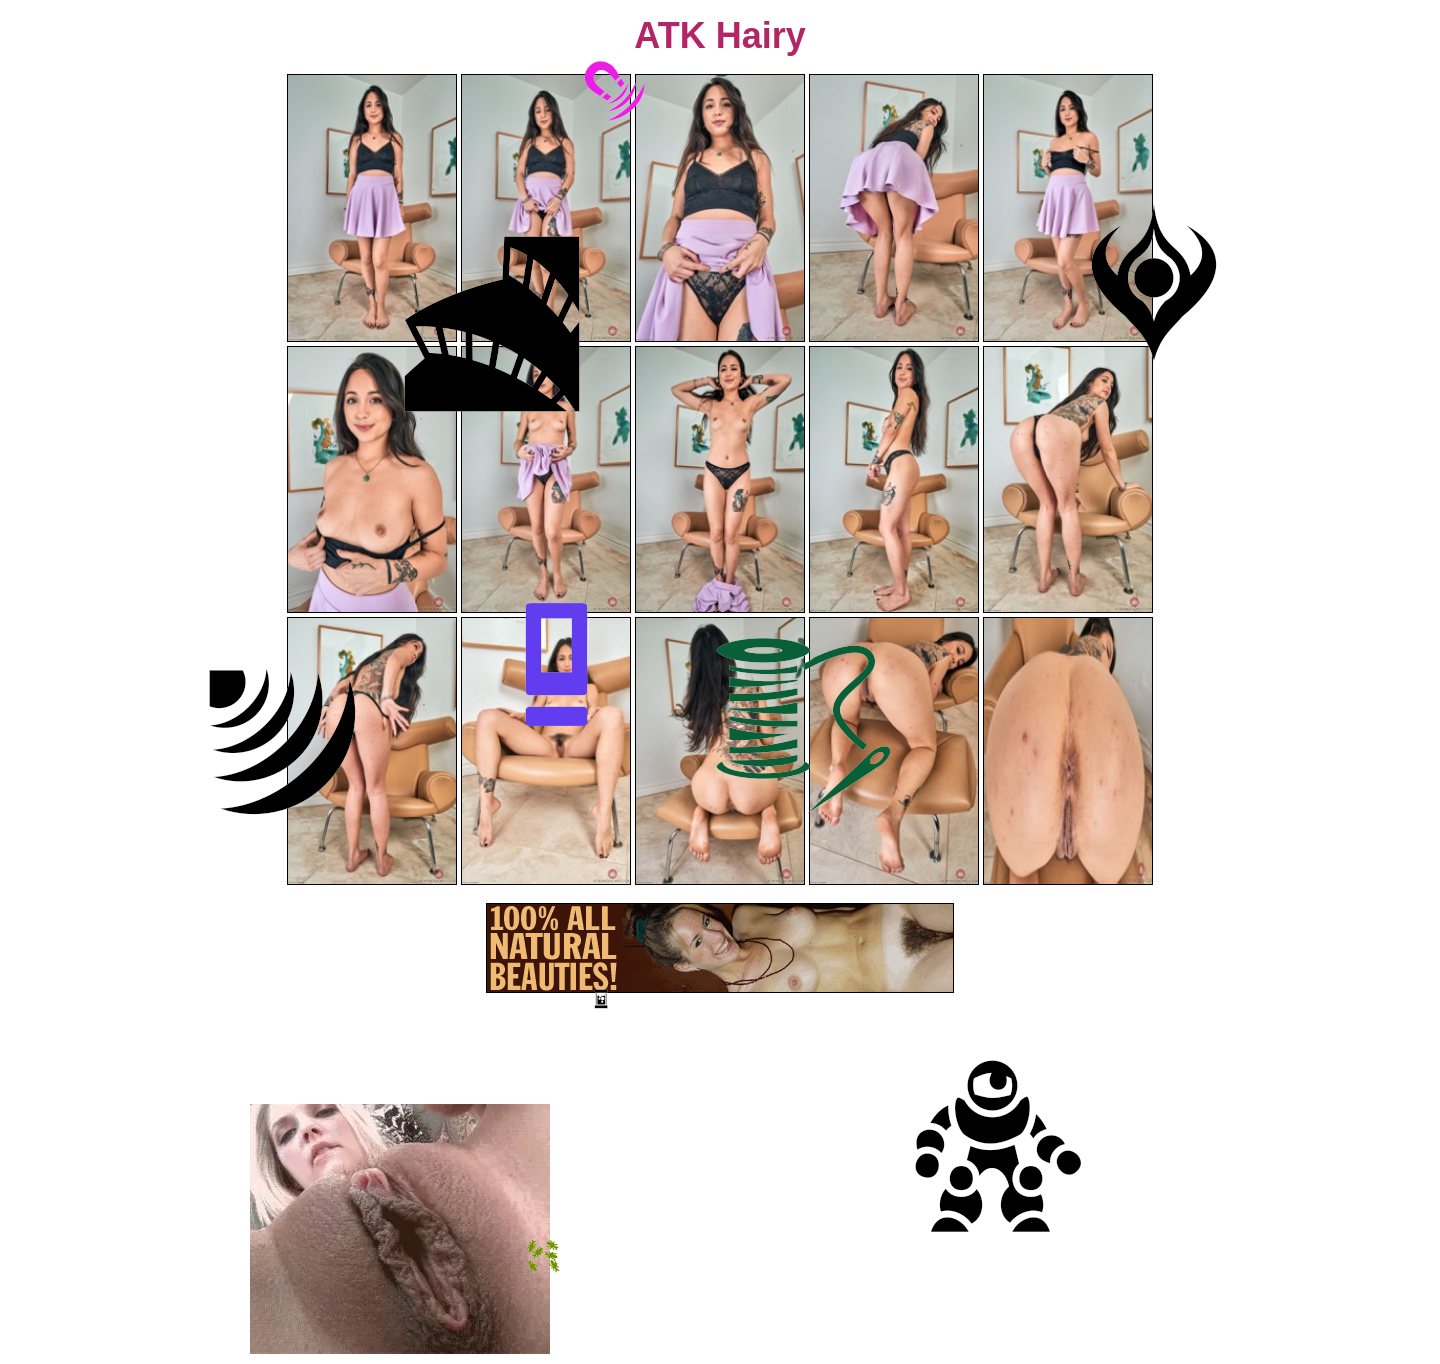 This screenshot has height=1364, width=1440. Describe the element at coordinates (803, 718) in the screenshot. I see `access sewing or crafting tools` at that location.